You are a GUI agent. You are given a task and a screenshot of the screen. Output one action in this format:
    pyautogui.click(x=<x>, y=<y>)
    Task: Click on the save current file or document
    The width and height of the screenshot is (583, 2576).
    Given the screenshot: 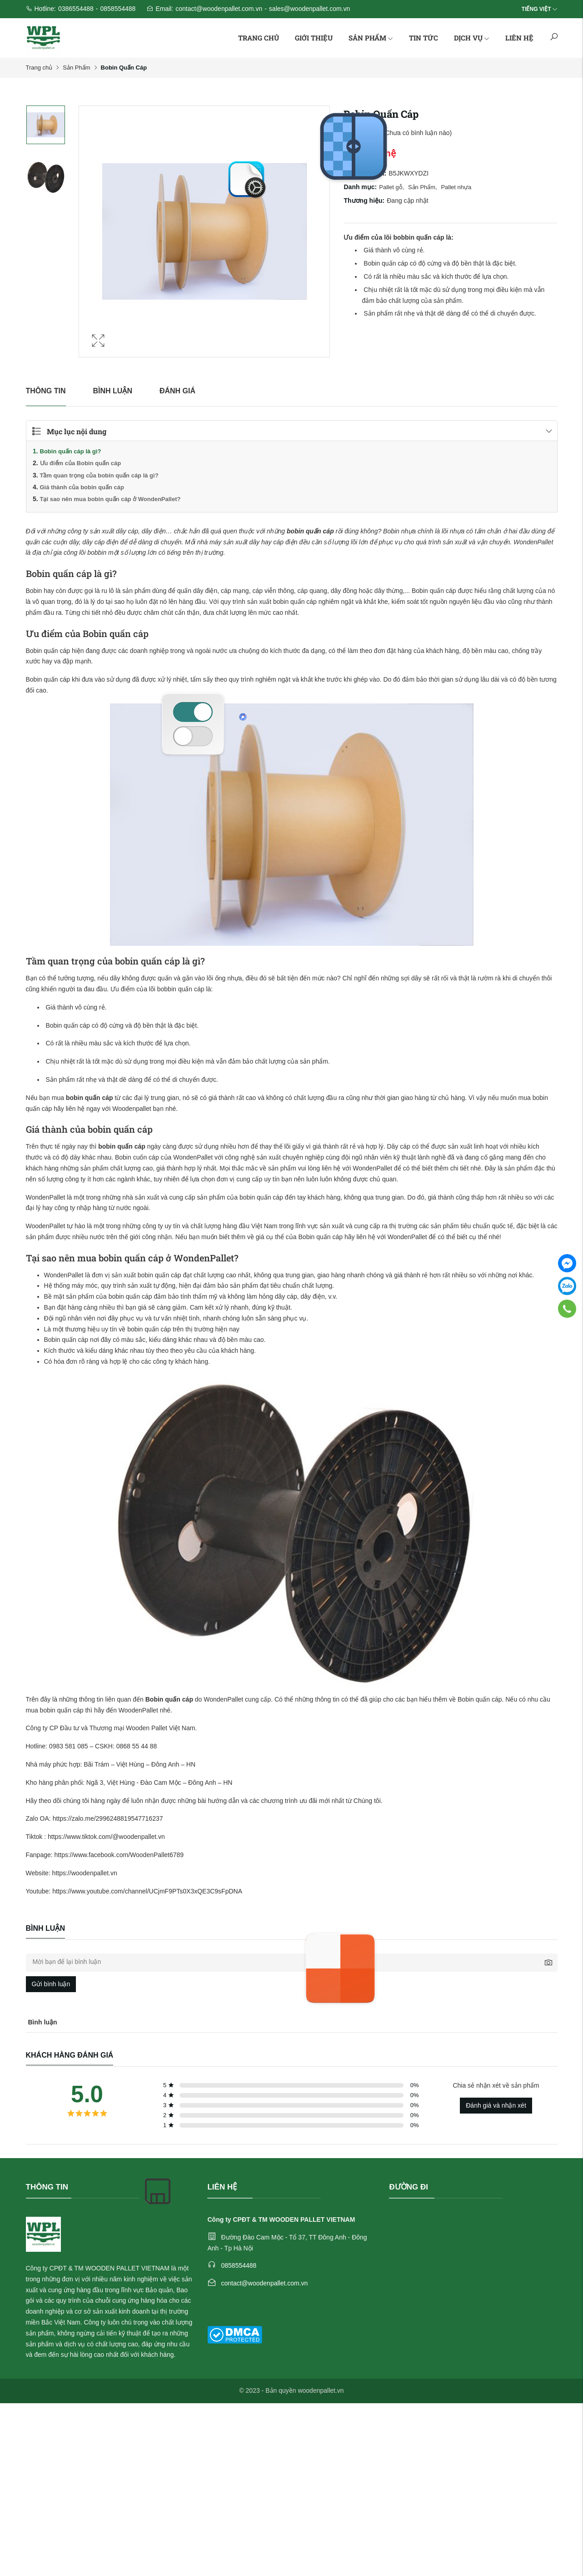 What is the action you would take?
    pyautogui.click(x=158, y=2191)
    